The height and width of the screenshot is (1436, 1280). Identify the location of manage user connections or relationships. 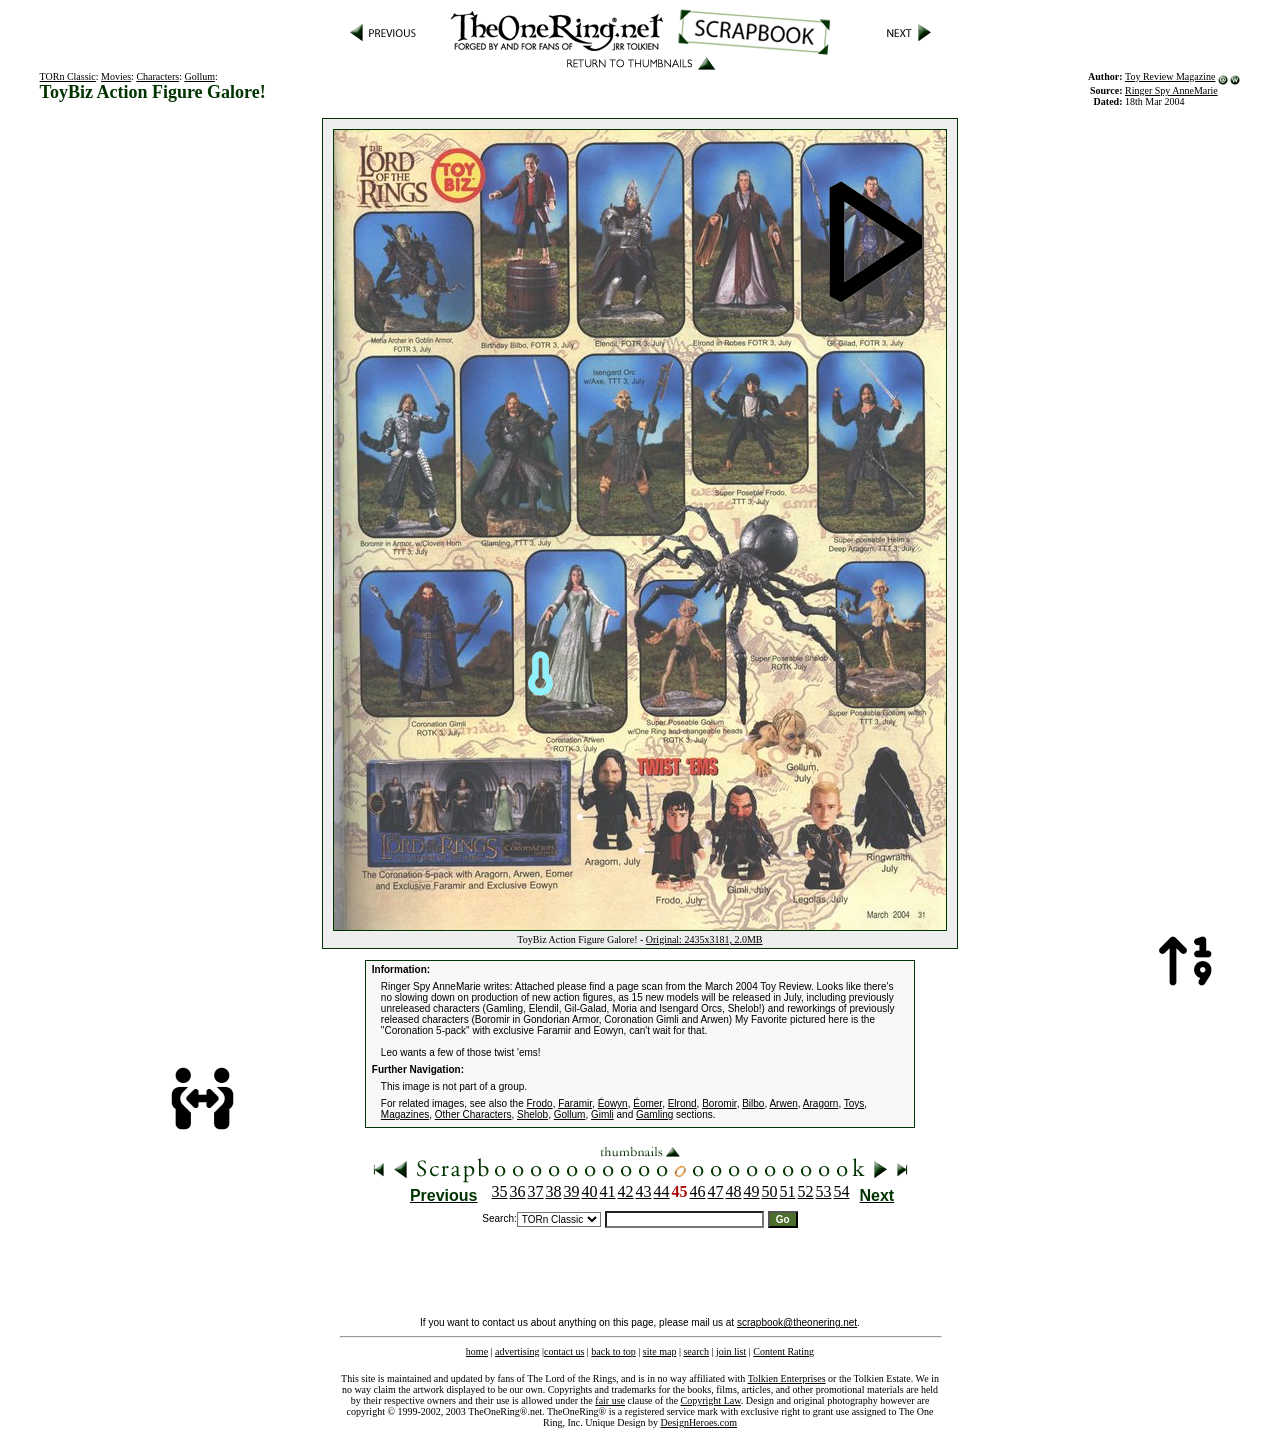
(202, 1098).